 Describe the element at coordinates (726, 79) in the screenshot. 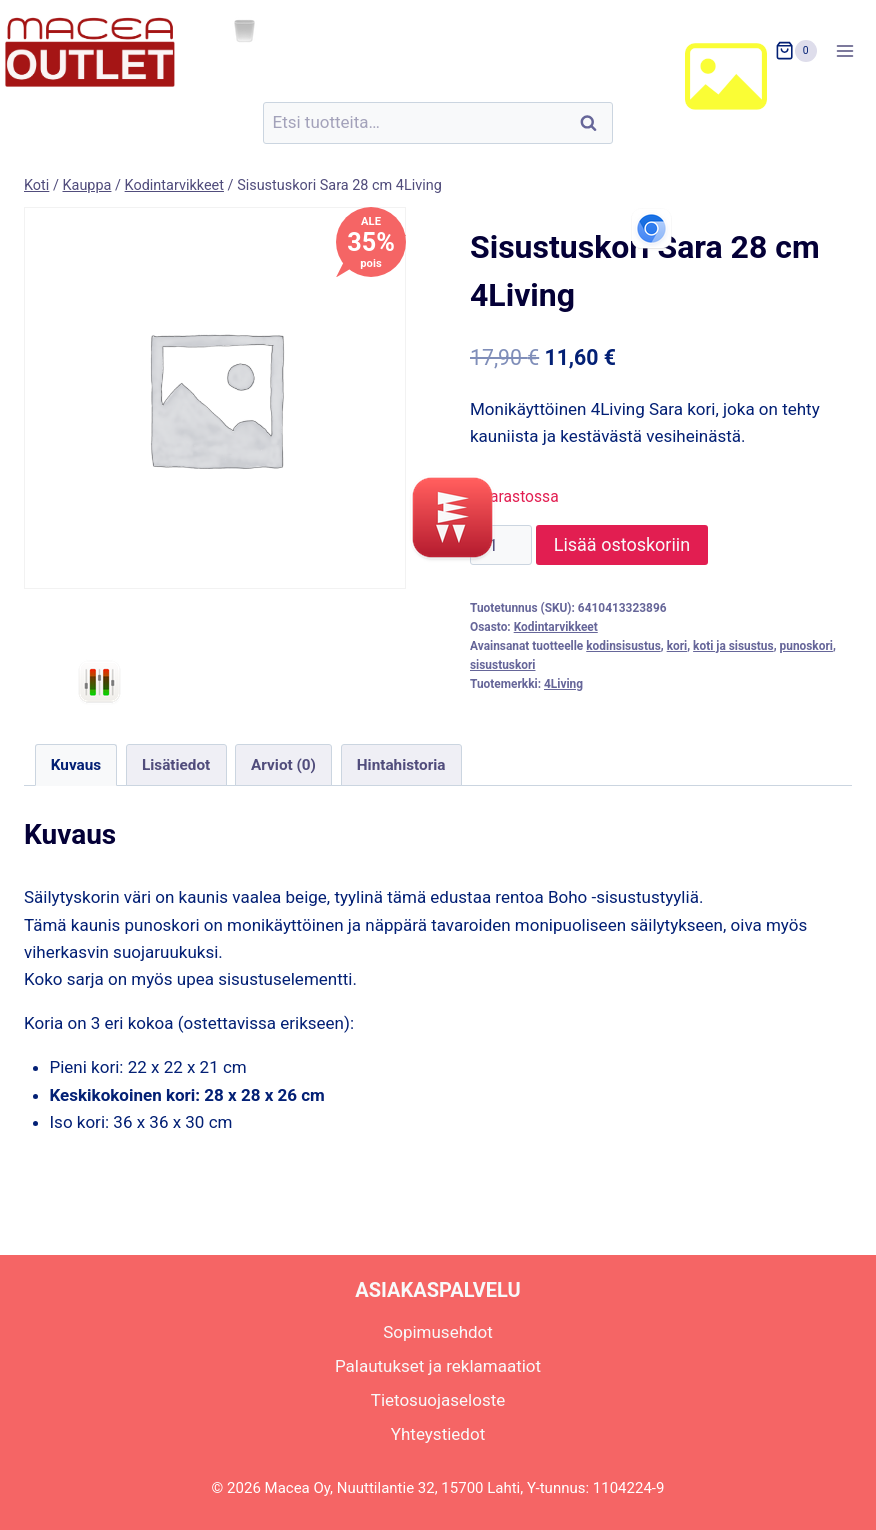

I see `open photo viewer application` at that location.